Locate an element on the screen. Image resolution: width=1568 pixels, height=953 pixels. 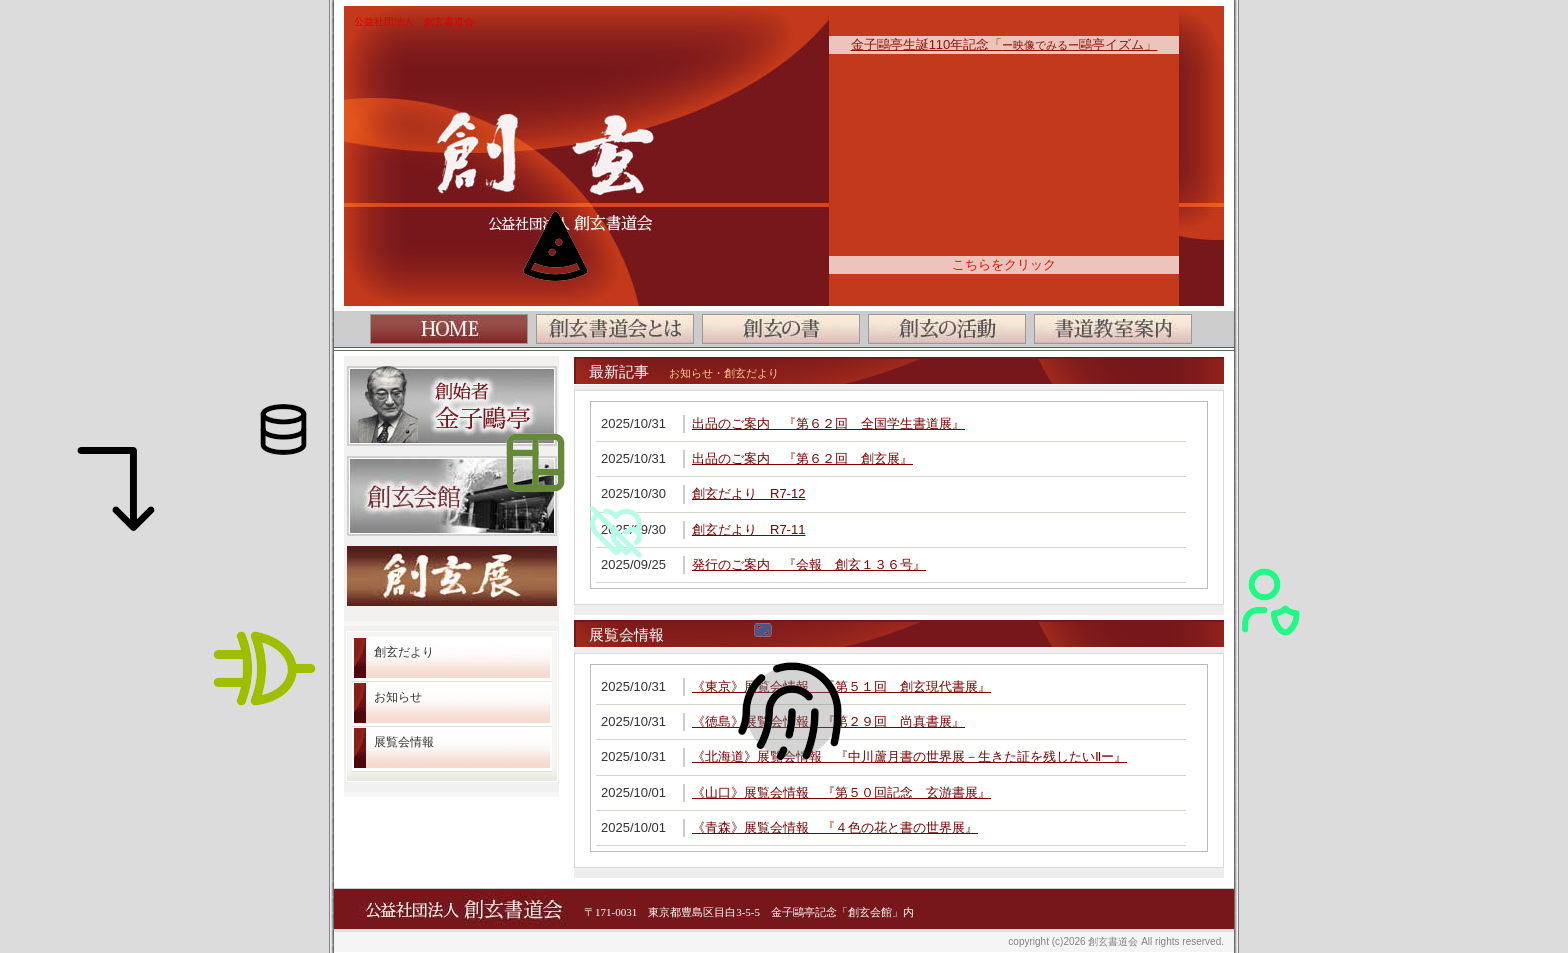
view dashboard or board layout is located at coordinates (535, 462).